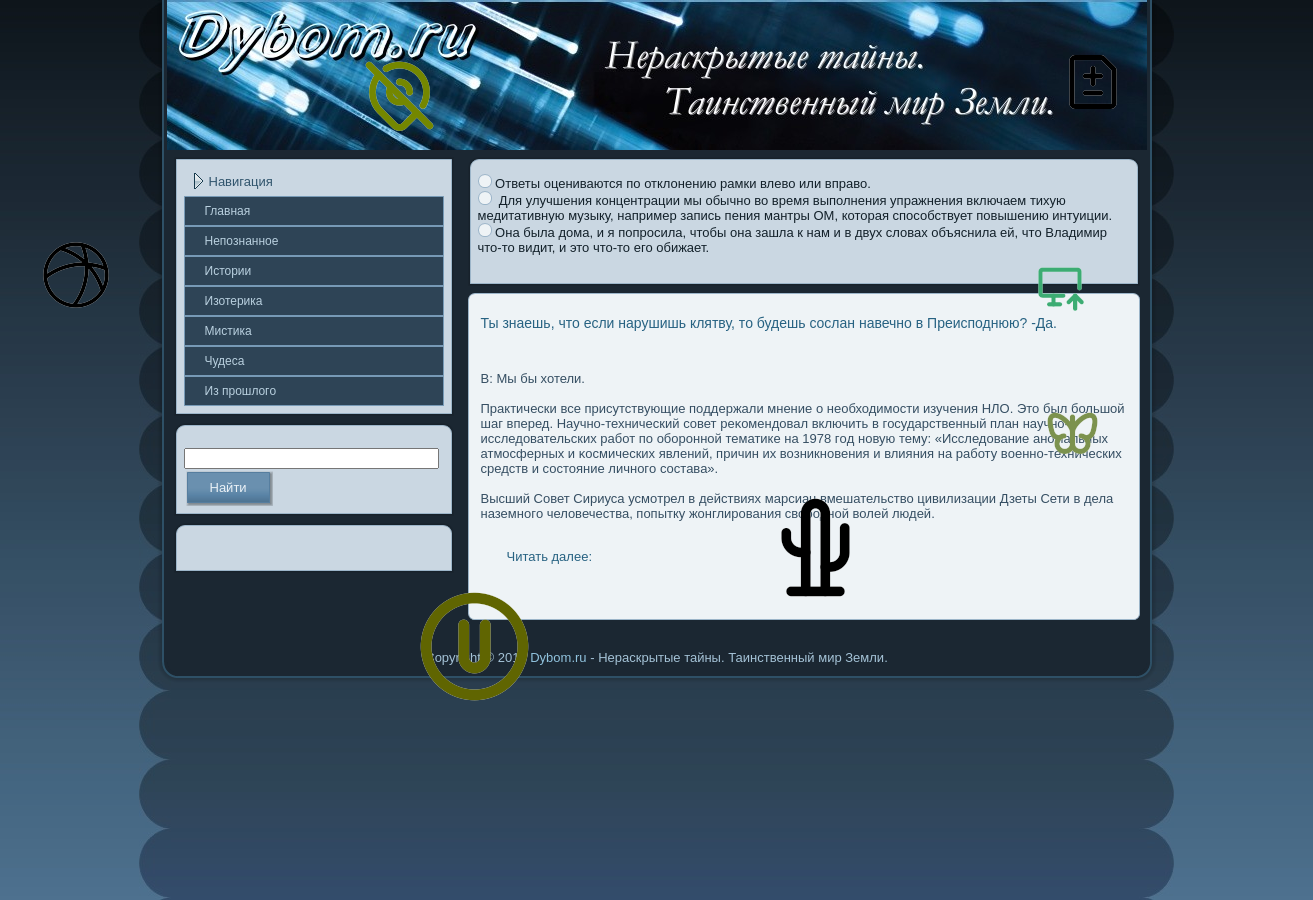 The height and width of the screenshot is (900, 1313). I want to click on view file differences or changes, so click(1093, 82).